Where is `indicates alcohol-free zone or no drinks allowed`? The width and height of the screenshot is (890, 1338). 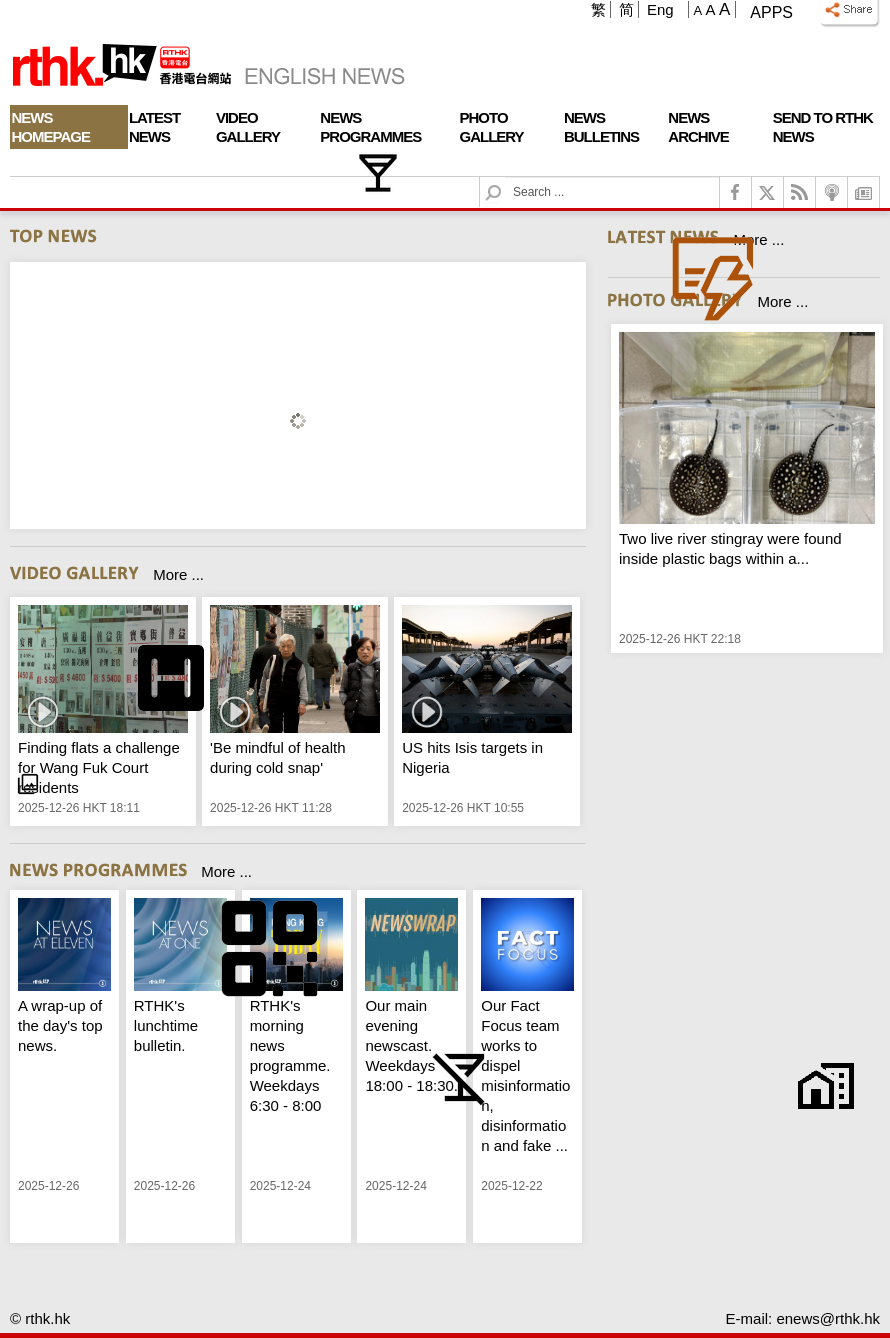
indicates alcohol-free zone or no drinks allowed is located at coordinates (460, 1077).